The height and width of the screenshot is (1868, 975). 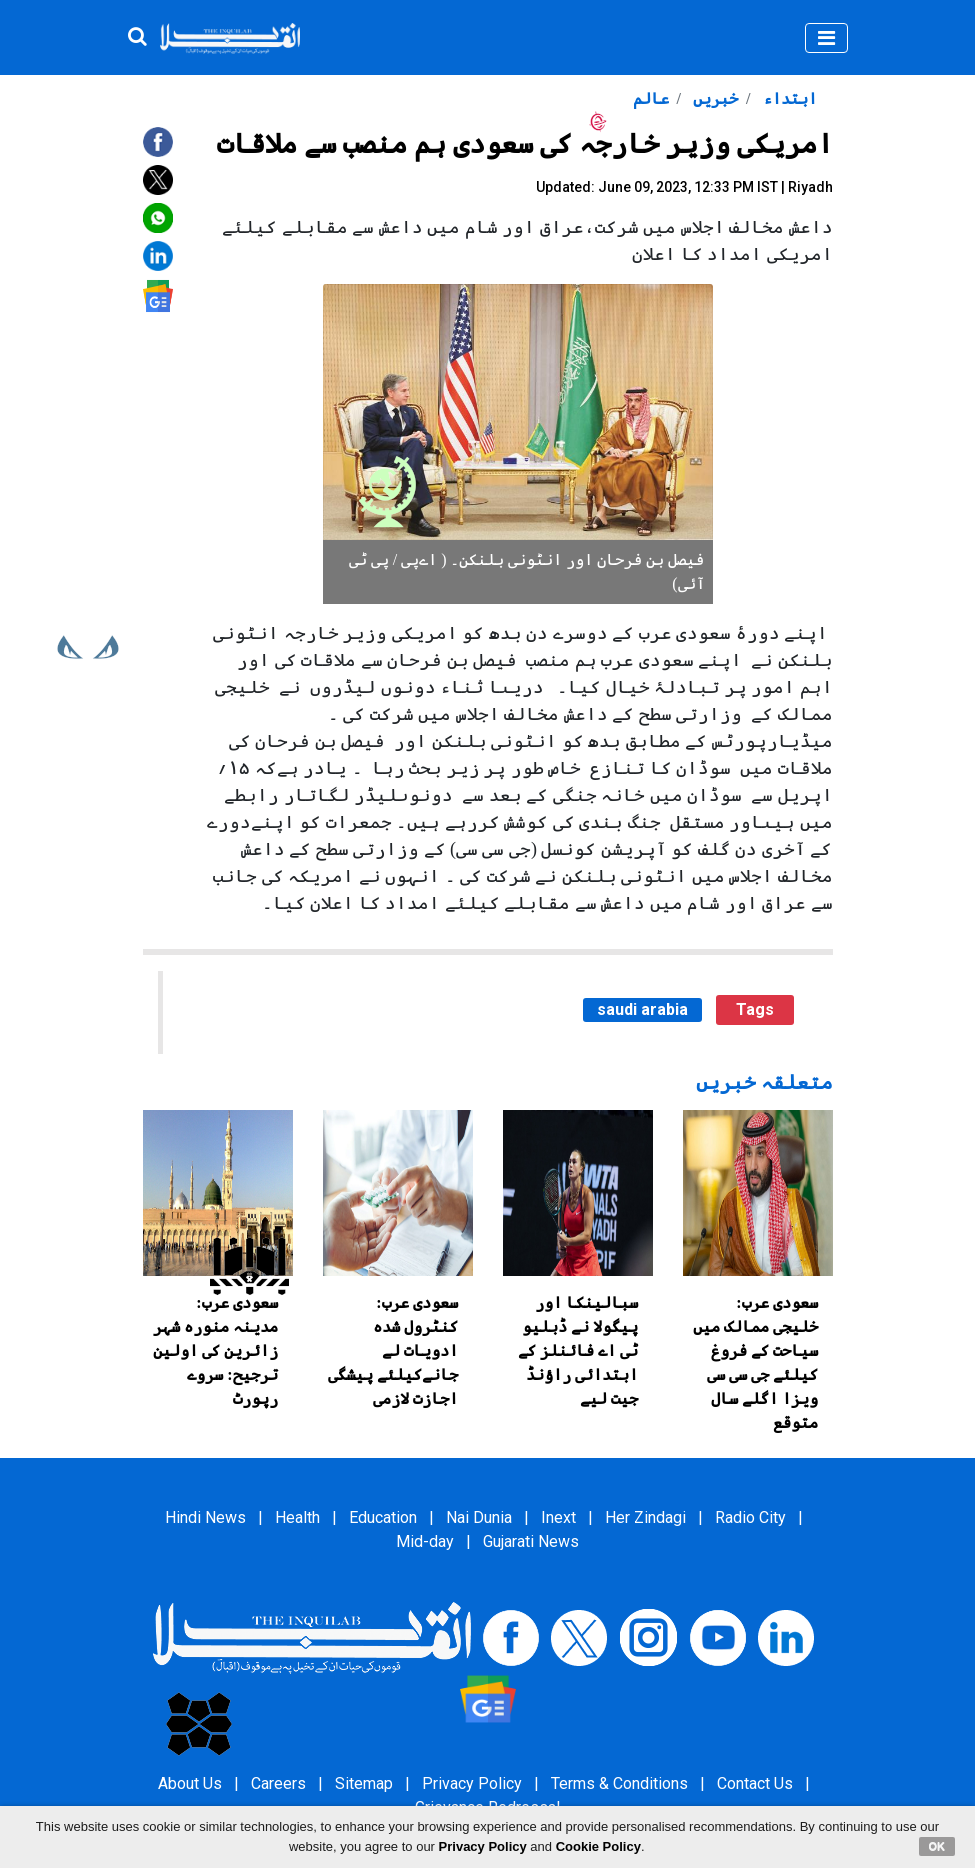 What do you see at coordinates (199, 1724) in the screenshot?
I see `decorative geometric pattern element` at bounding box center [199, 1724].